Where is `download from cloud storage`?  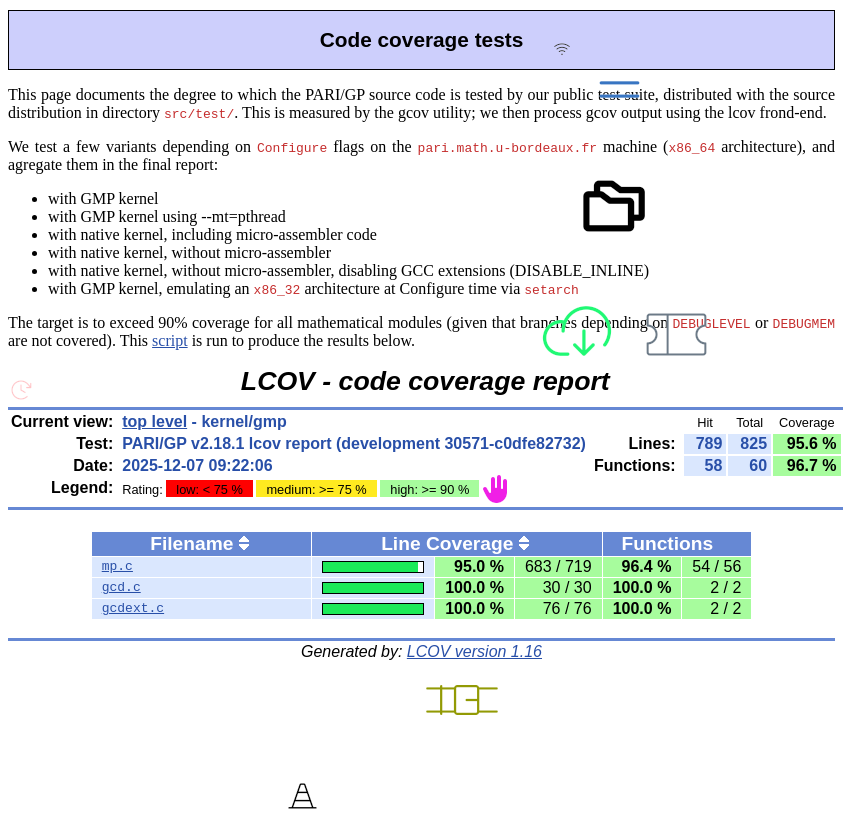 download from cloud storage is located at coordinates (577, 331).